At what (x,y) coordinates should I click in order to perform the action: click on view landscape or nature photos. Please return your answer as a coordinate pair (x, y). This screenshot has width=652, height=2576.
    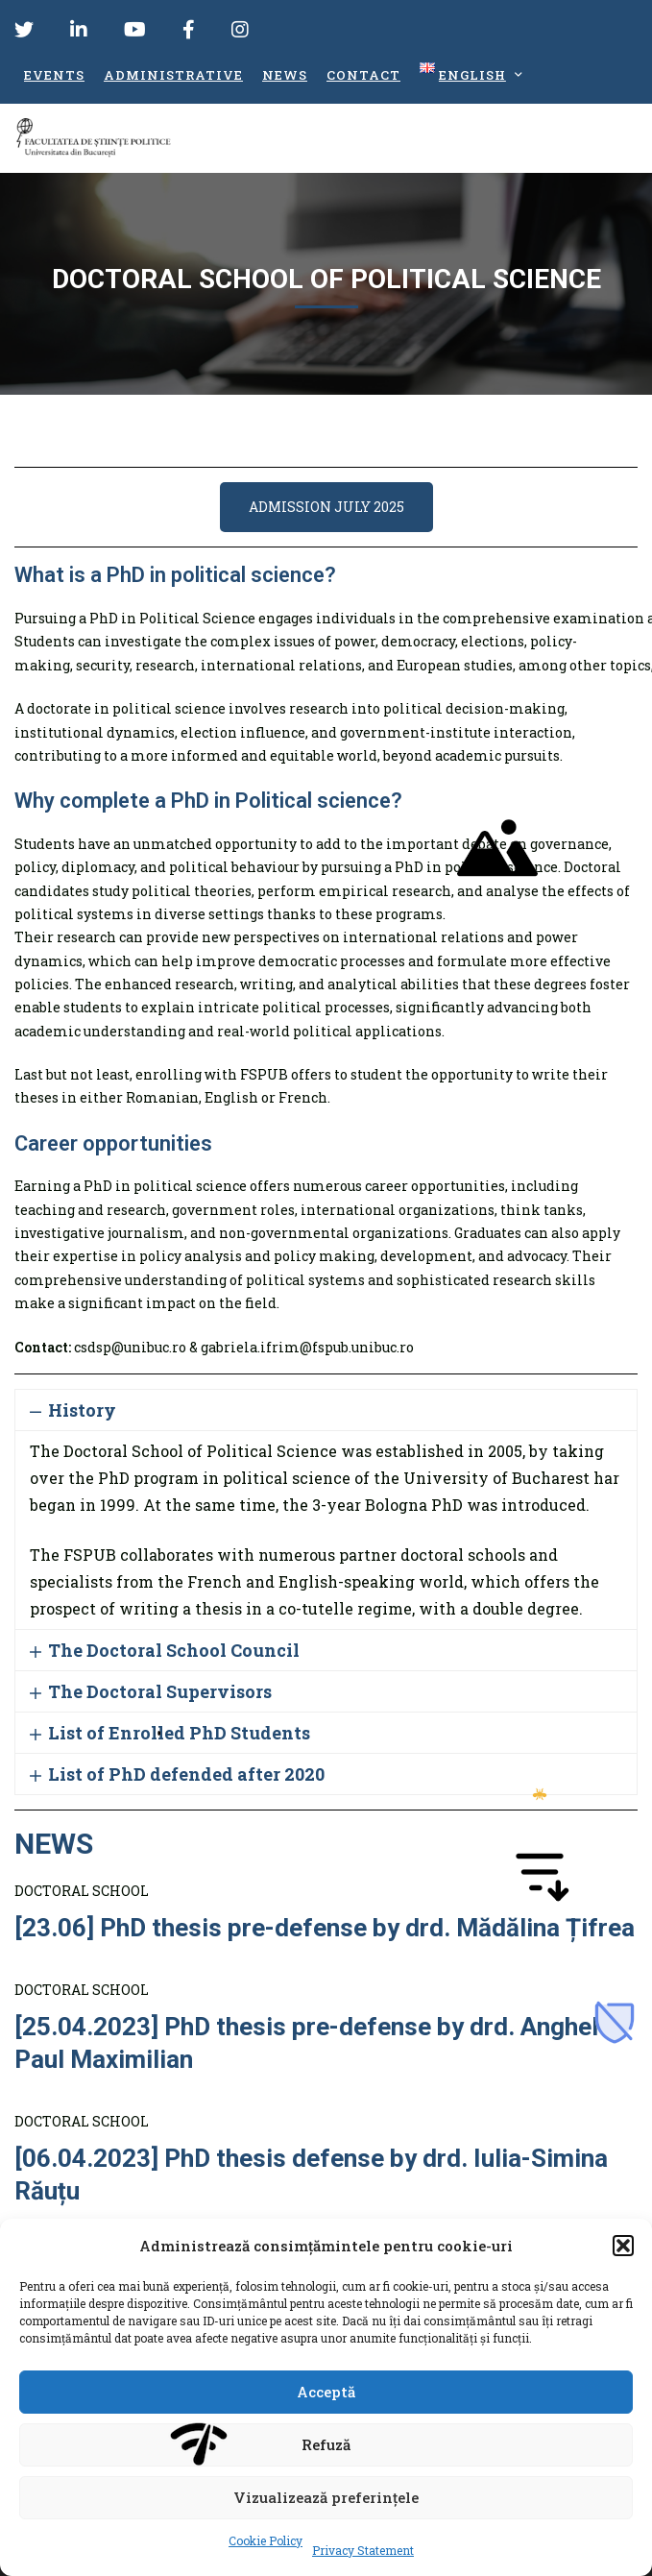
    Looking at the image, I should click on (497, 851).